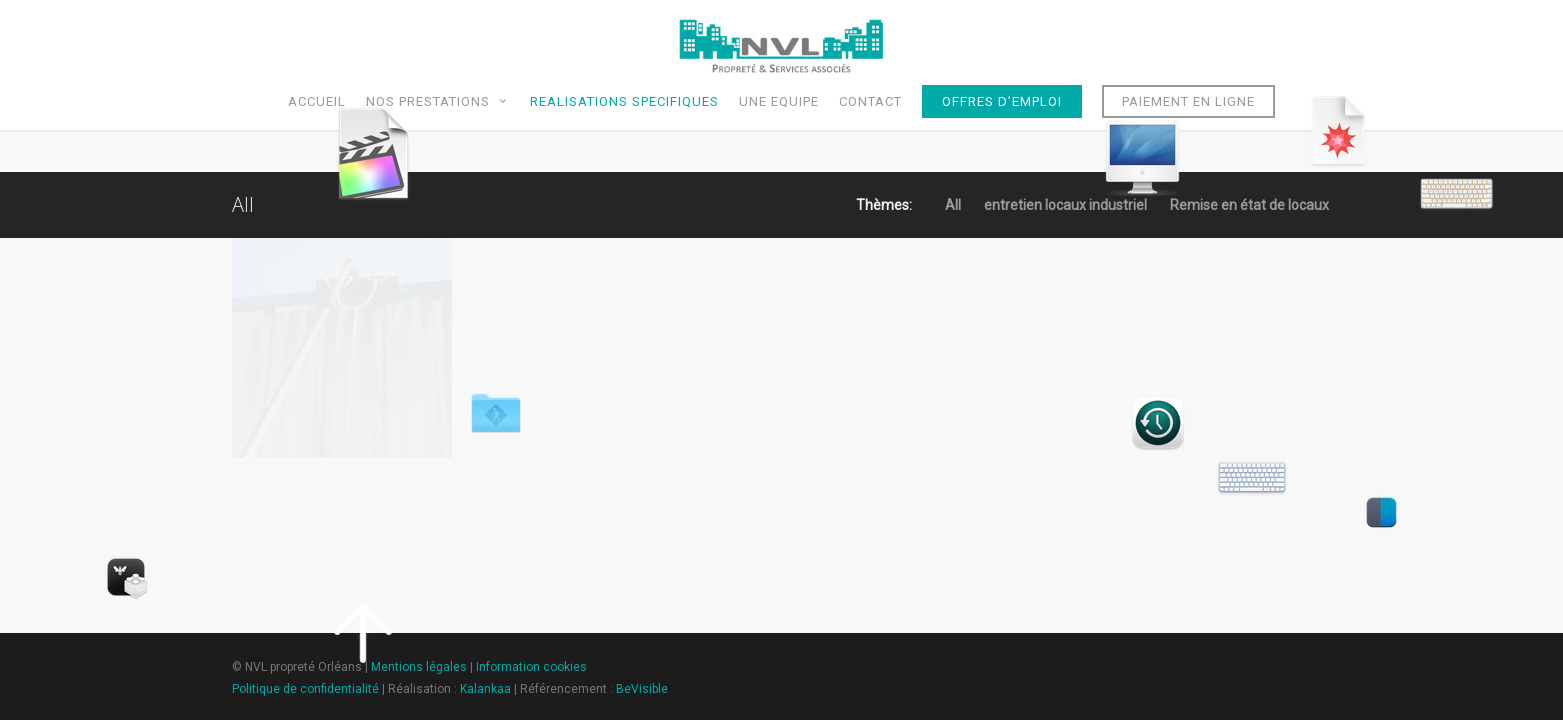  I want to click on open kandji extension manager, so click(126, 577).